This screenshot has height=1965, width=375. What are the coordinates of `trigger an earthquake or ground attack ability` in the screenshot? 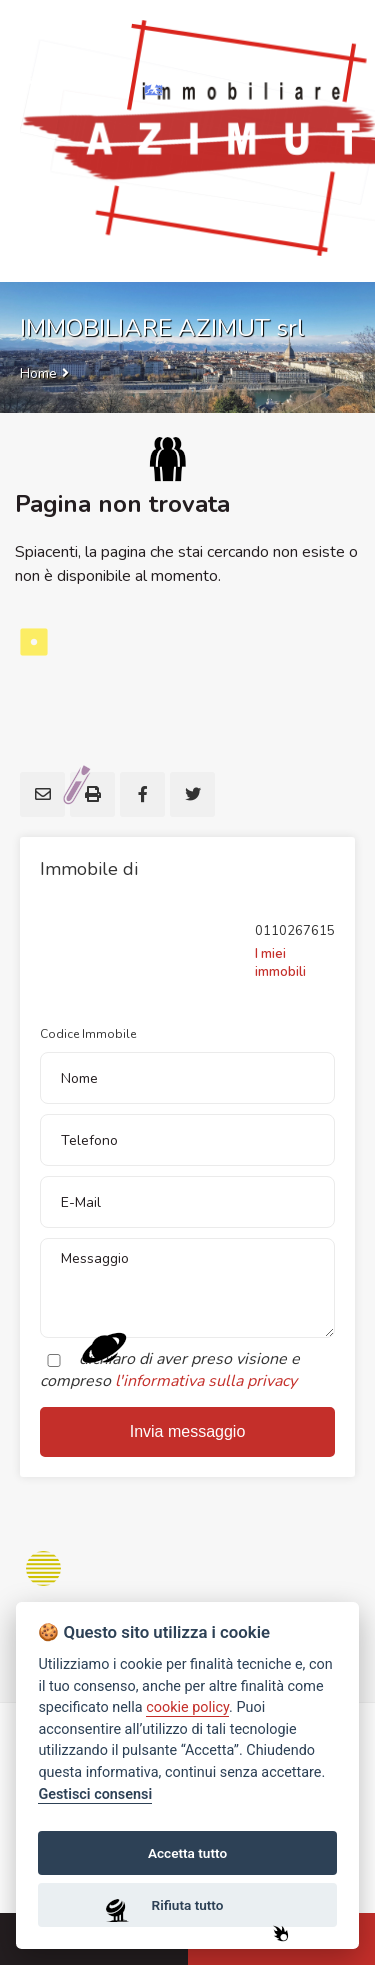 It's located at (153, 86).